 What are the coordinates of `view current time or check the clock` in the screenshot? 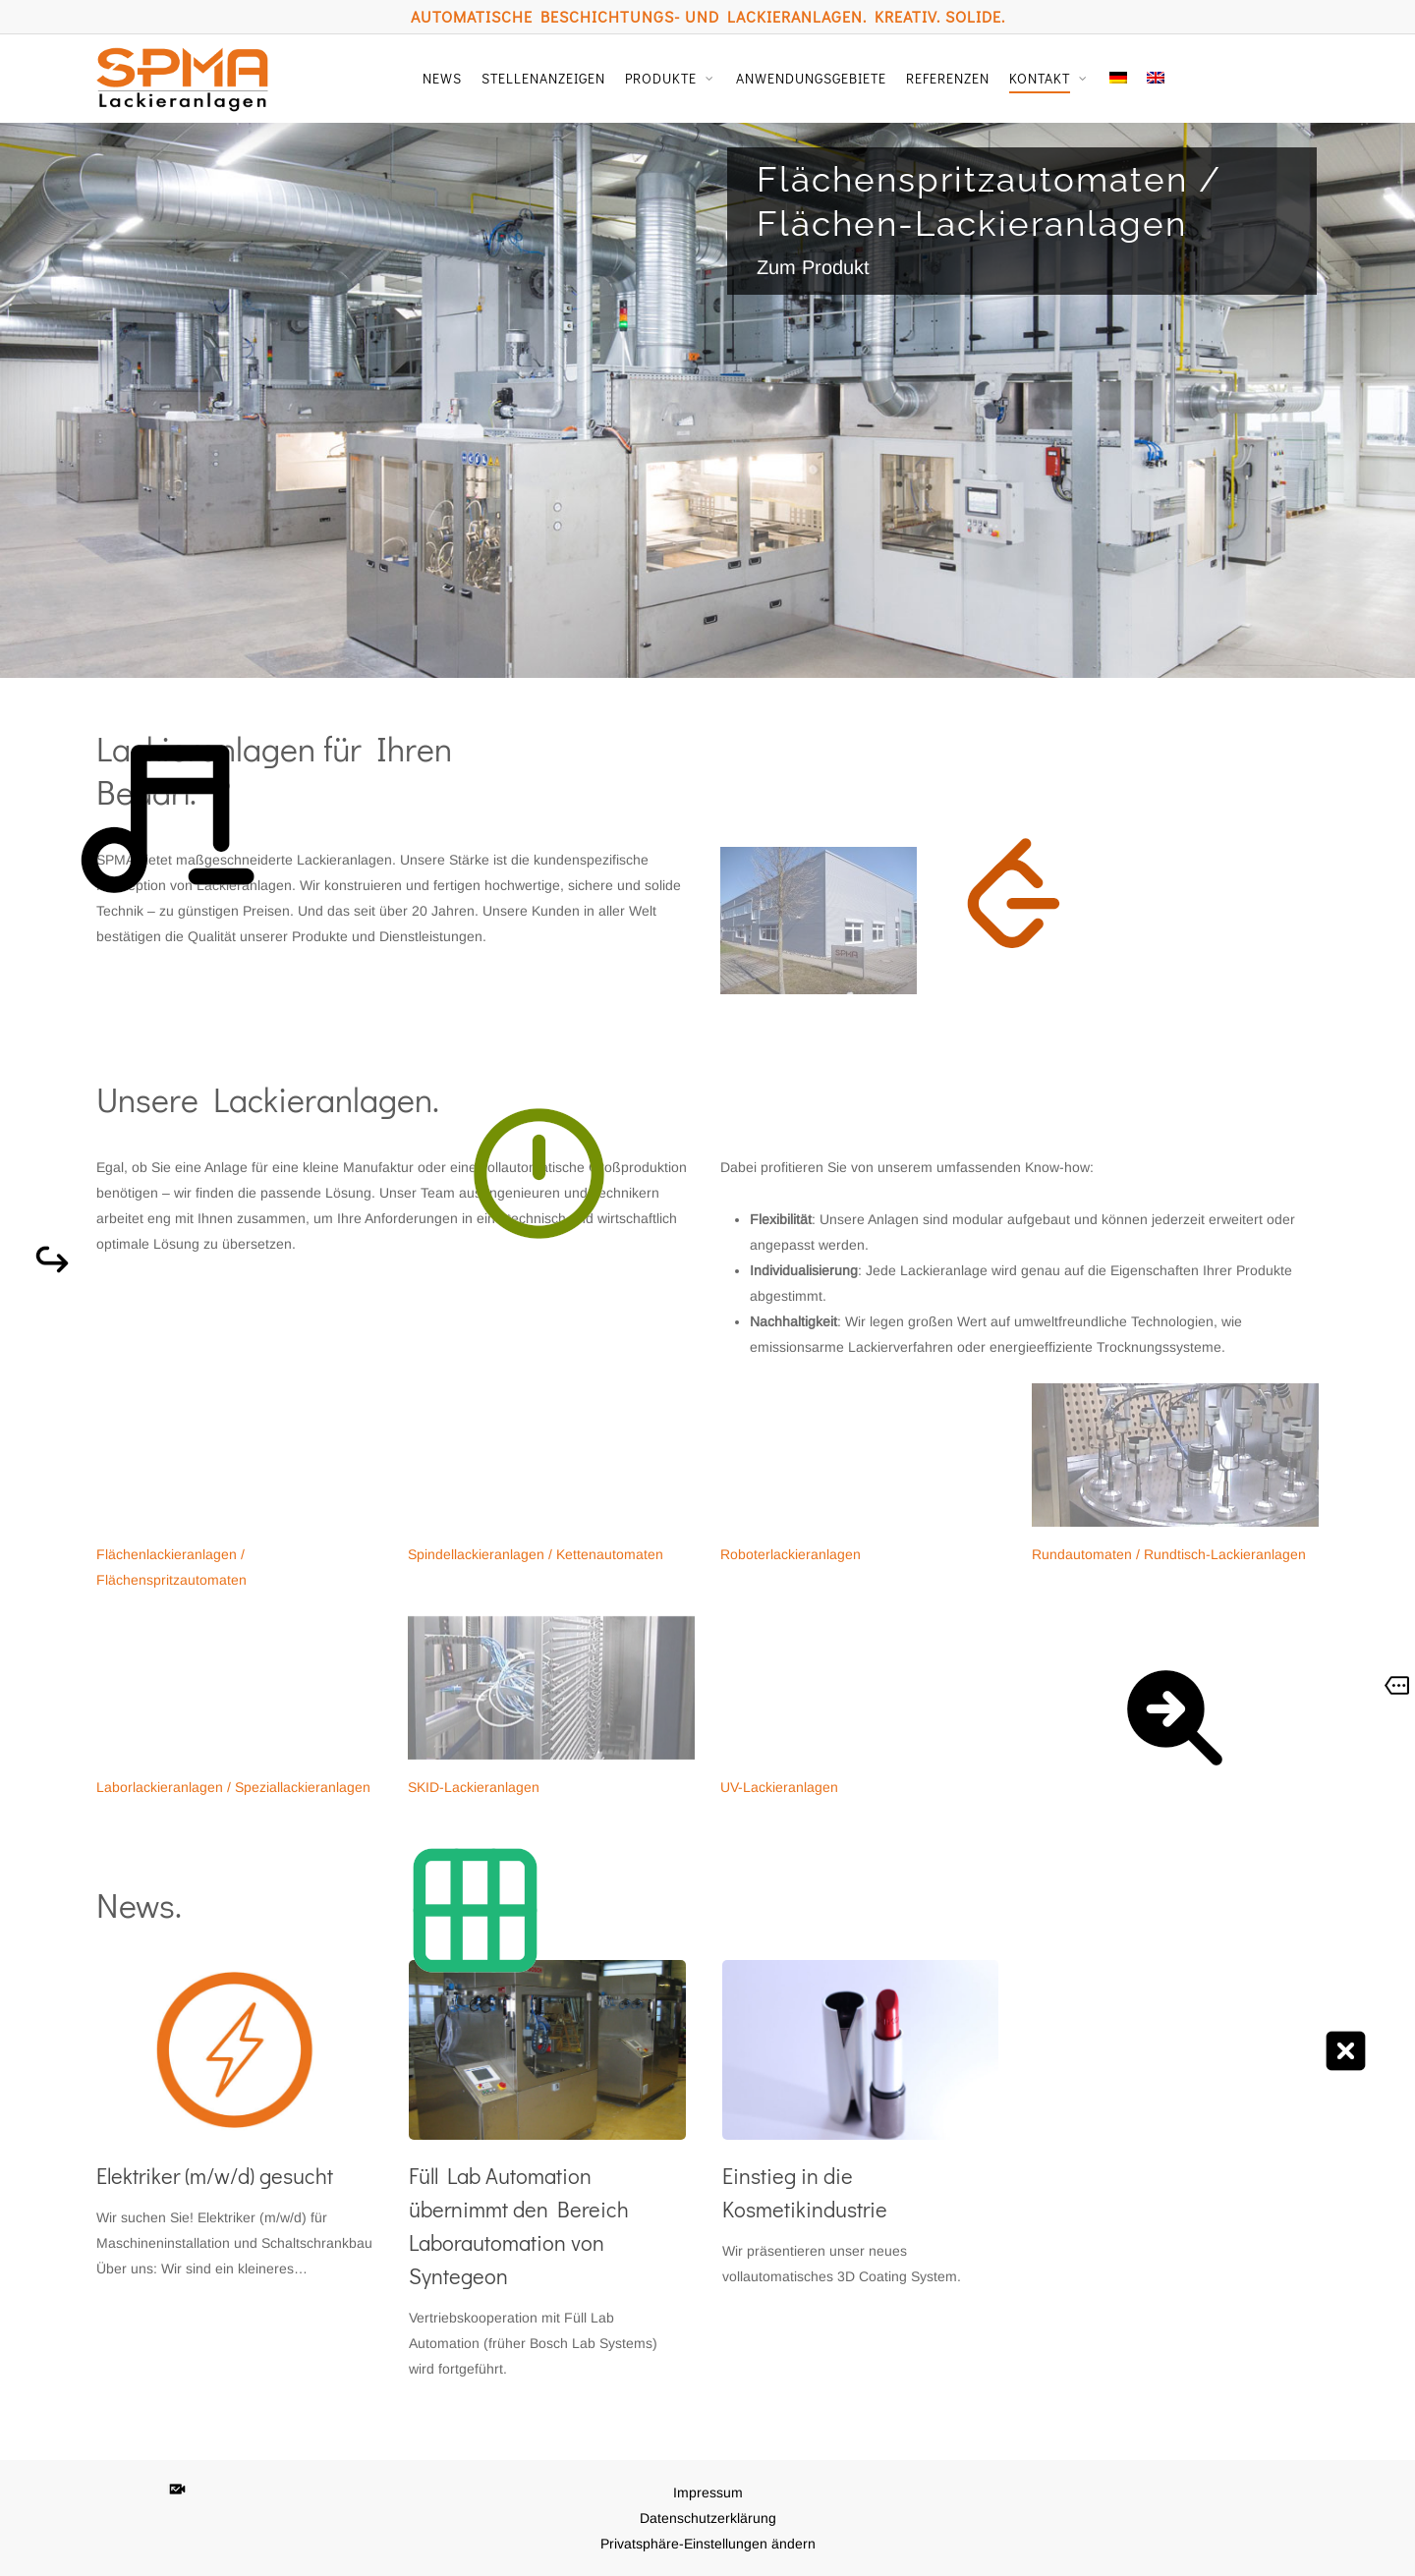 It's located at (538, 1173).